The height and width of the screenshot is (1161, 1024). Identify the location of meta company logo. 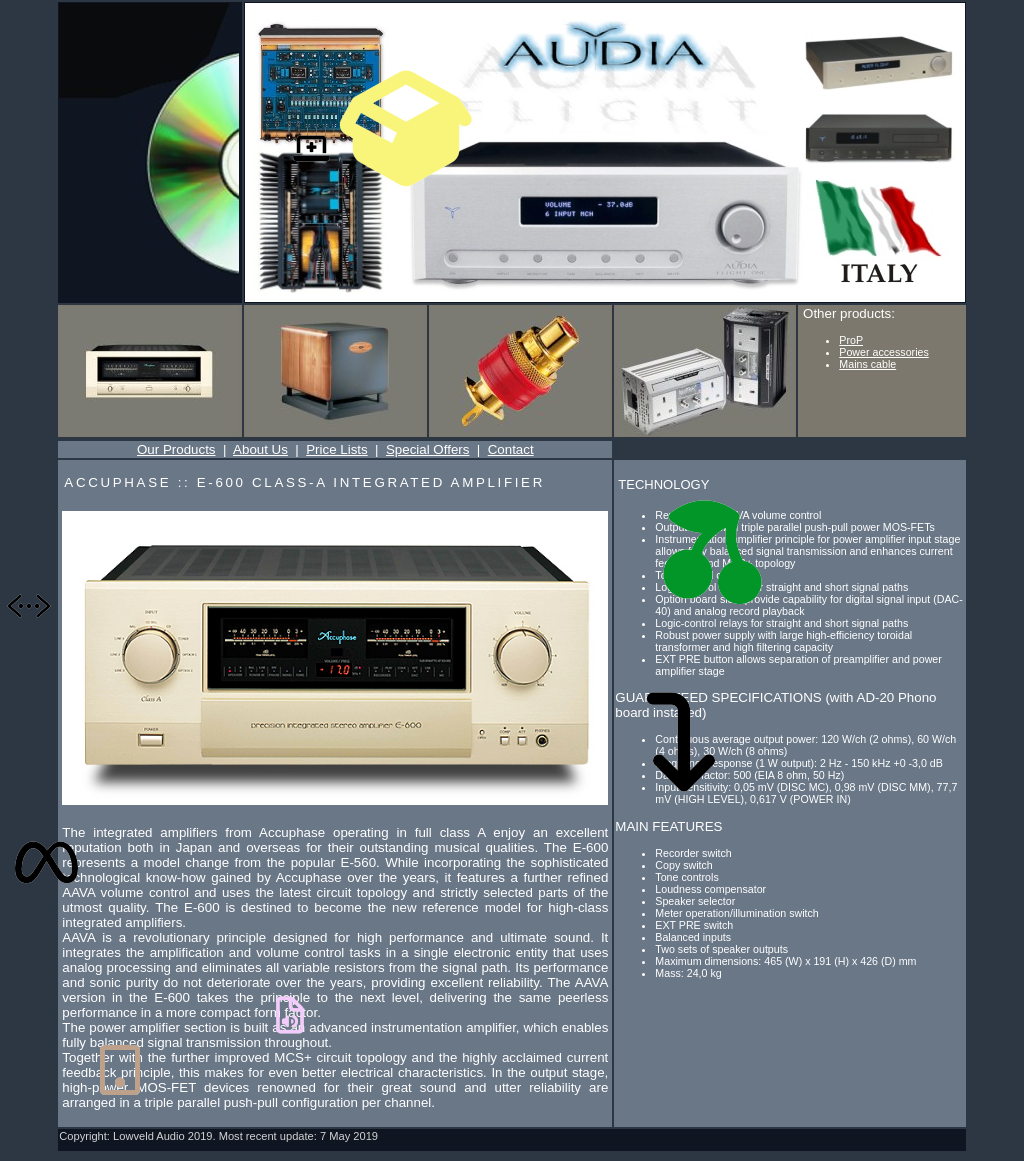
(46, 862).